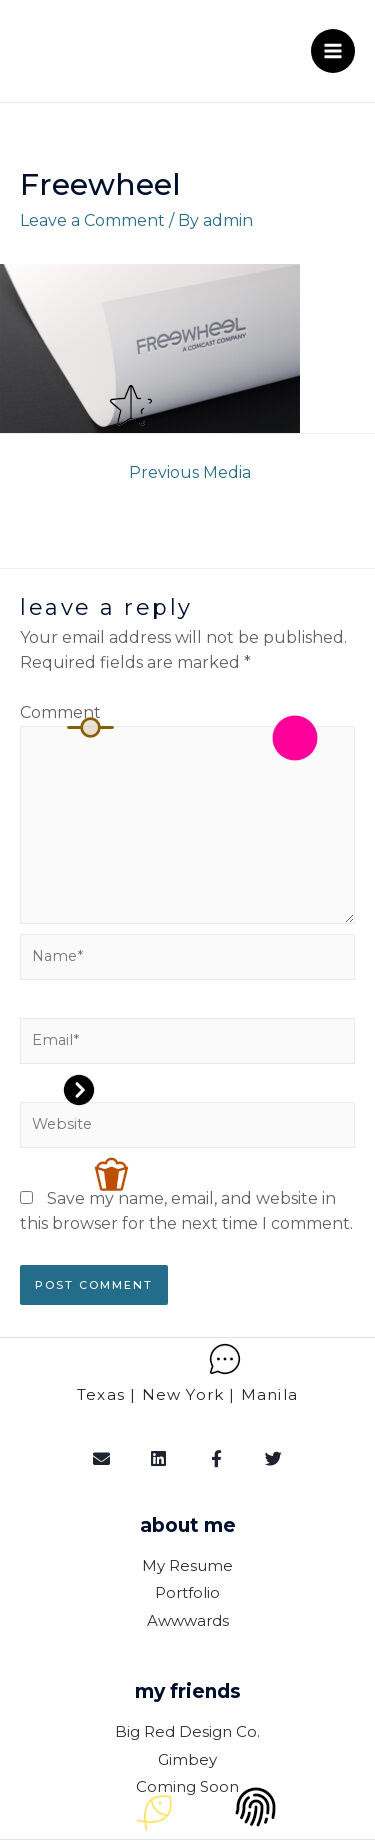 This screenshot has width=375, height=1841. Describe the element at coordinates (256, 1807) in the screenshot. I see `authenticate with biometric fingerprint` at that location.